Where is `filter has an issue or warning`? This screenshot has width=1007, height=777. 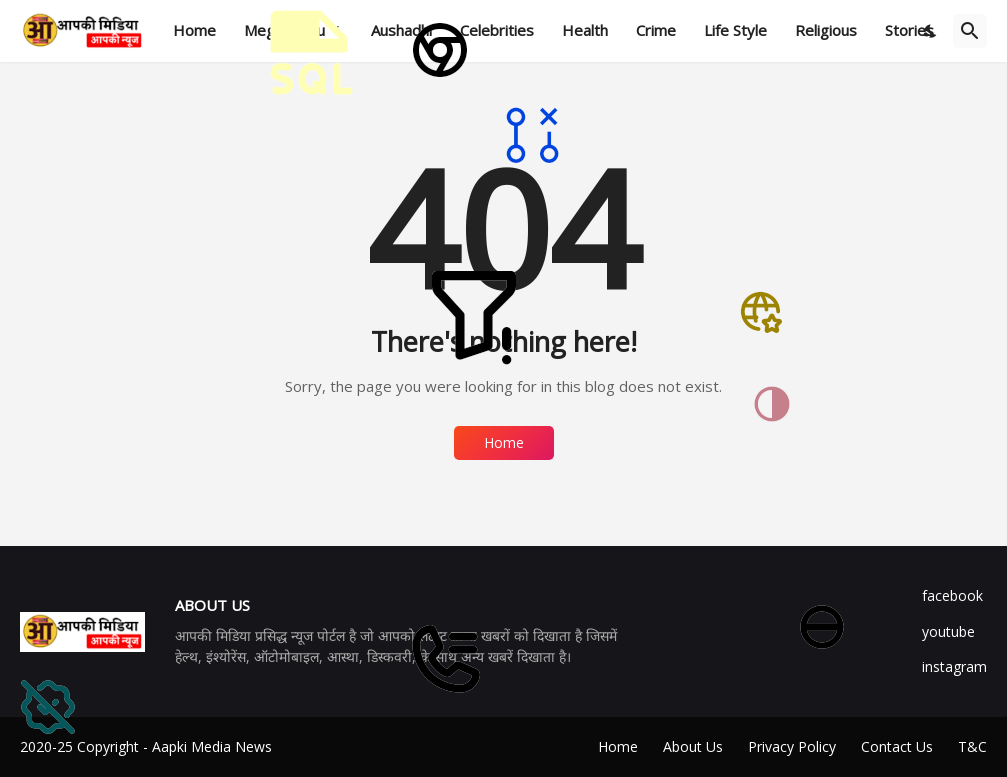 filter has an issue or warning is located at coordinates (474, 313).